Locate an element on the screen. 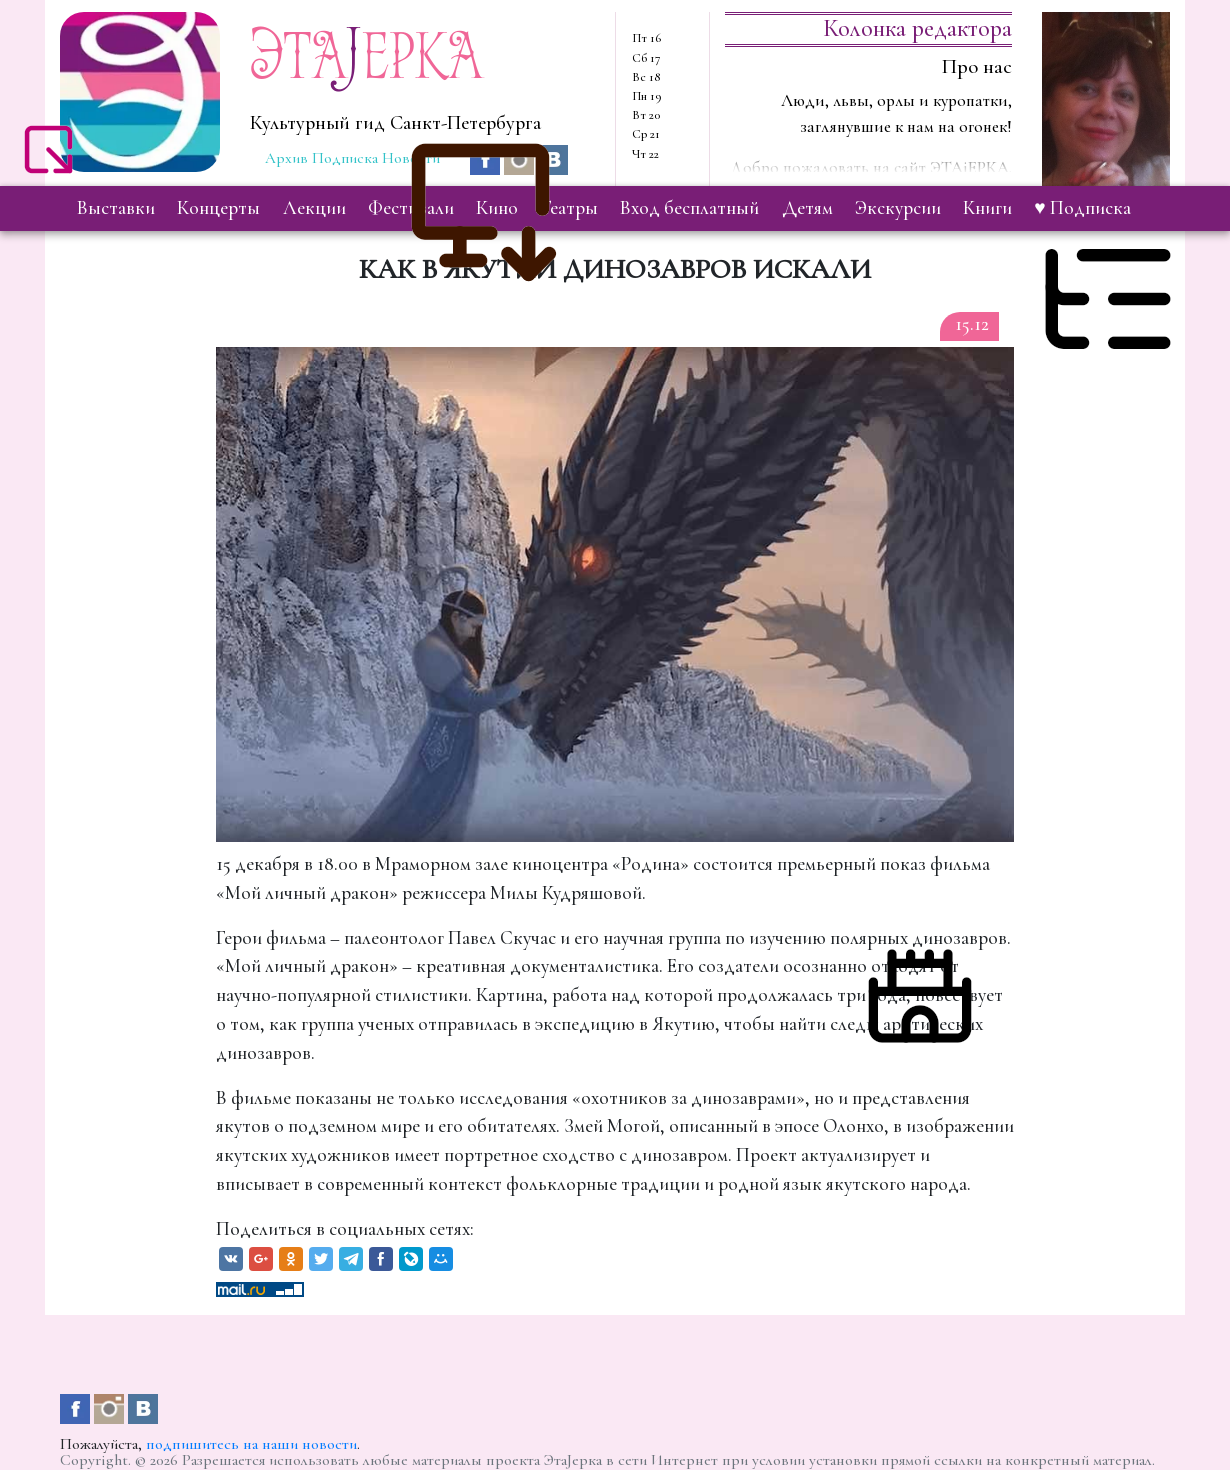  access castle or fortress-themed game is located at coordinates (920, 996).